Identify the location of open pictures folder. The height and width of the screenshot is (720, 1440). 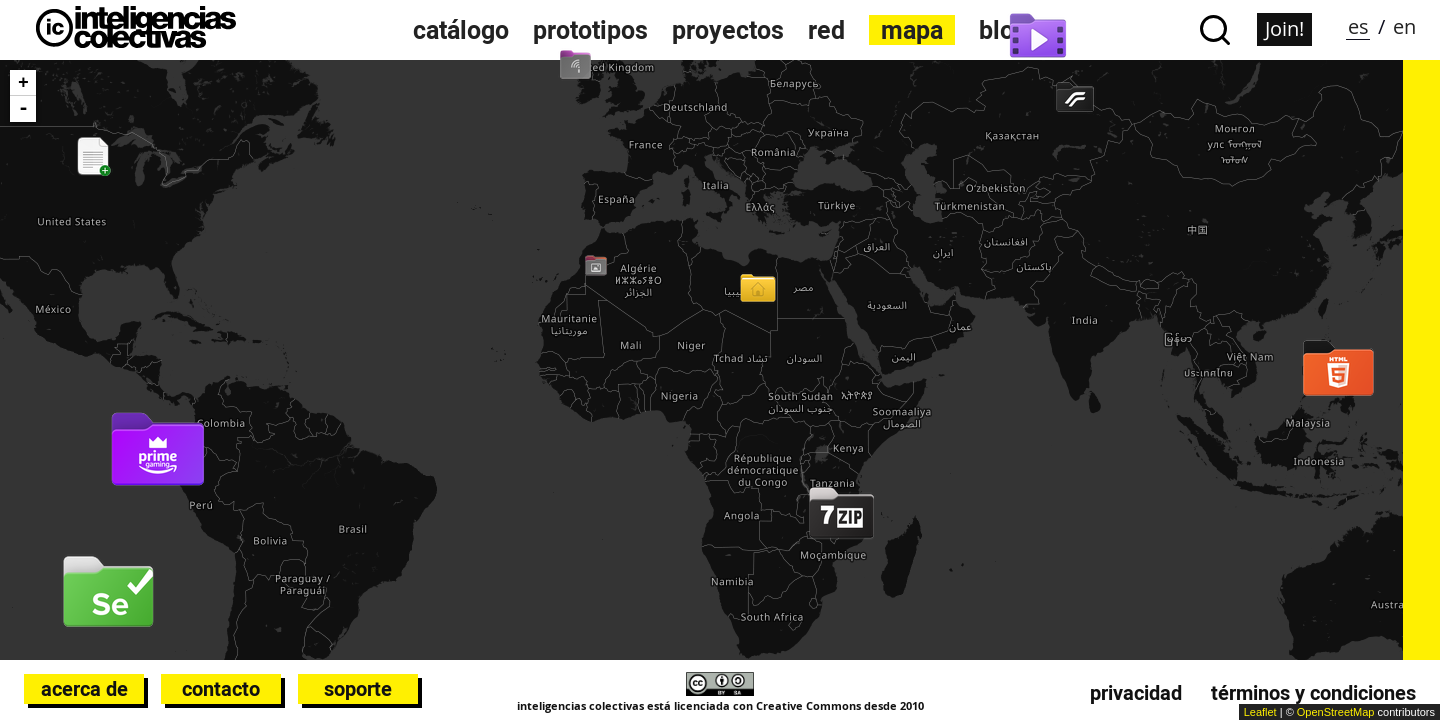
(596, 265).